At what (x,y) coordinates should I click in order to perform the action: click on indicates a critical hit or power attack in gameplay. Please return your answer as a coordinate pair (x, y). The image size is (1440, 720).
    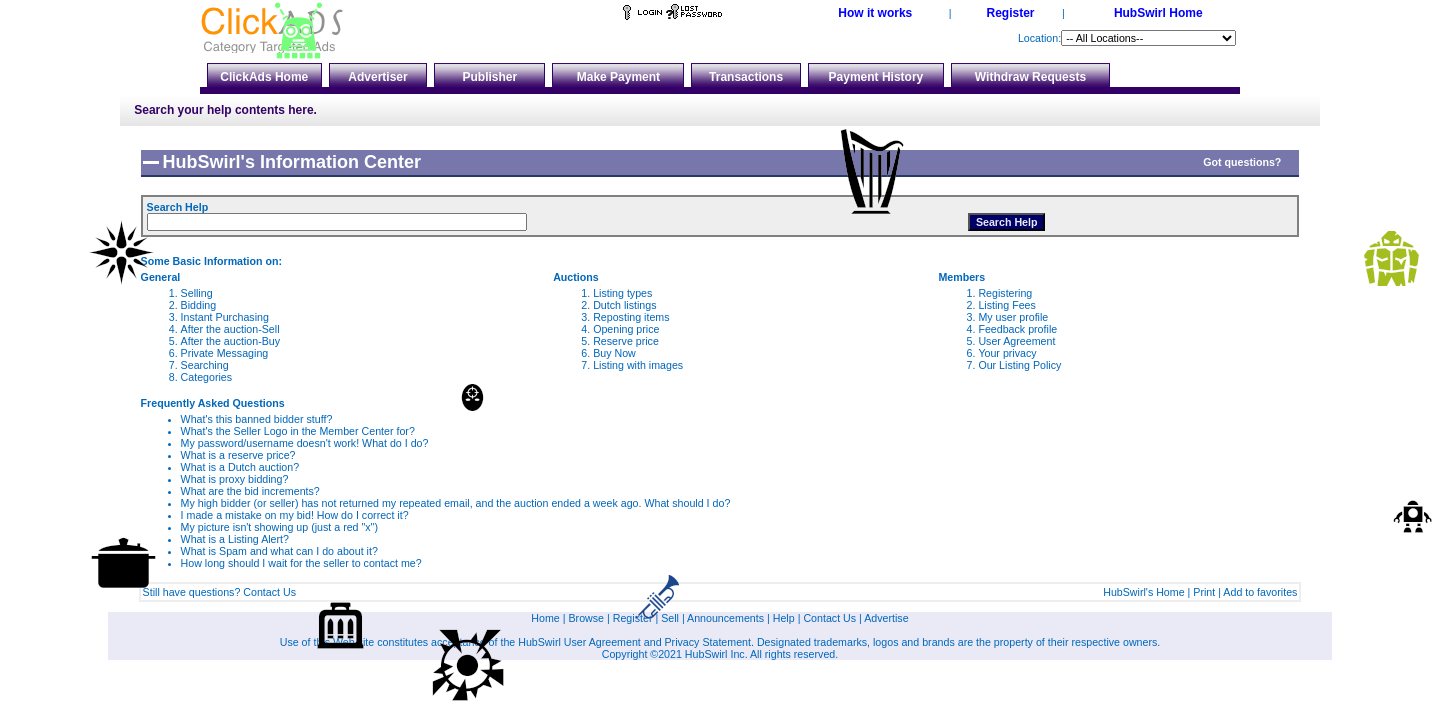
    Looking at the image, I should click on (468, 665).